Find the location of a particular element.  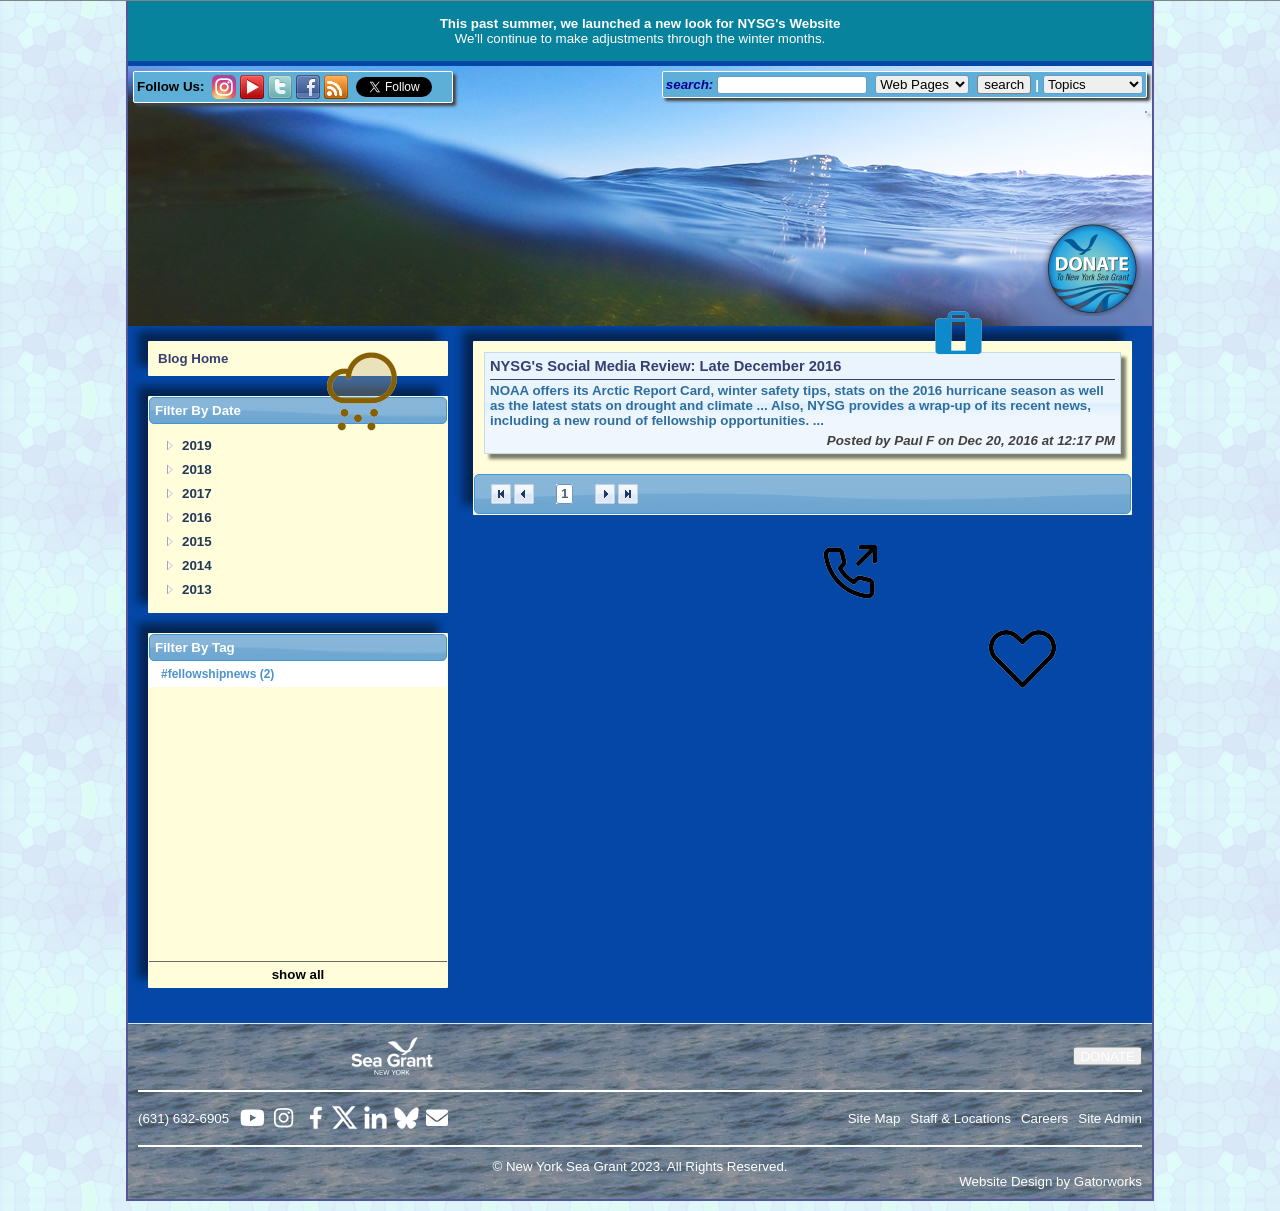

access travel or trip planning features is located at coordinates (958, 334).